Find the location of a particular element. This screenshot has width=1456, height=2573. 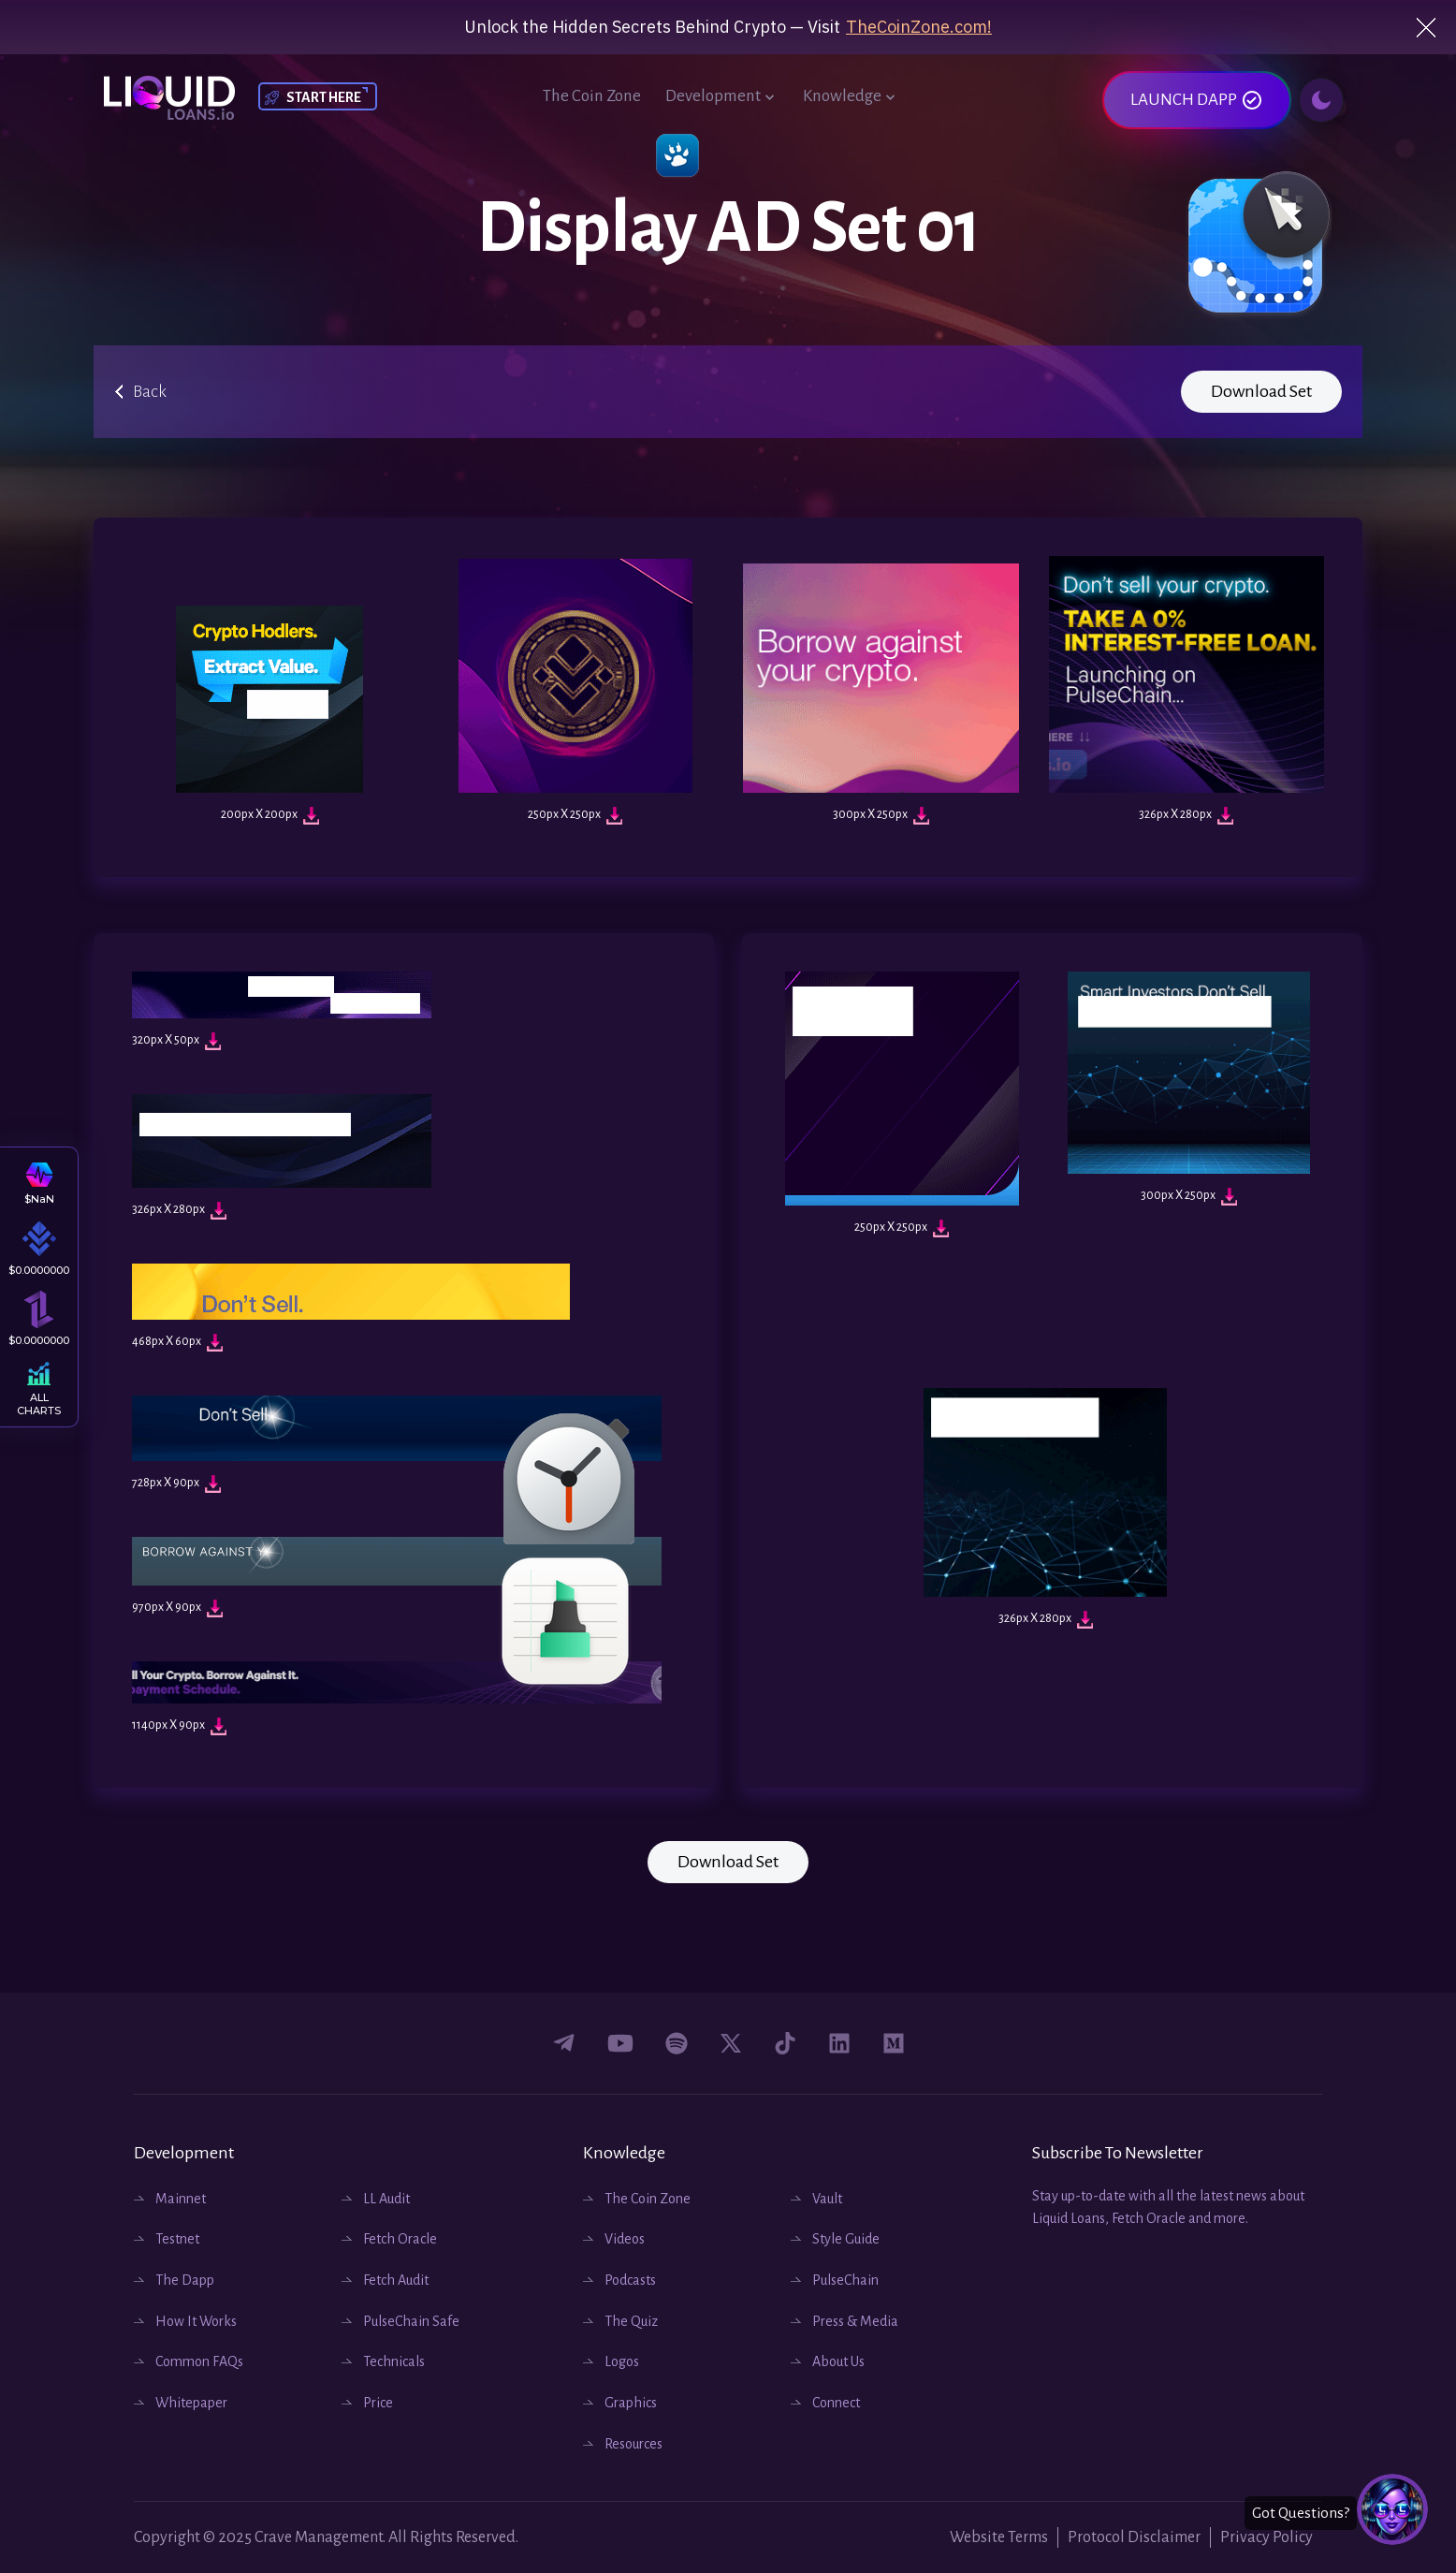

open lazarus IDE application is located at coordinates (677, 155).